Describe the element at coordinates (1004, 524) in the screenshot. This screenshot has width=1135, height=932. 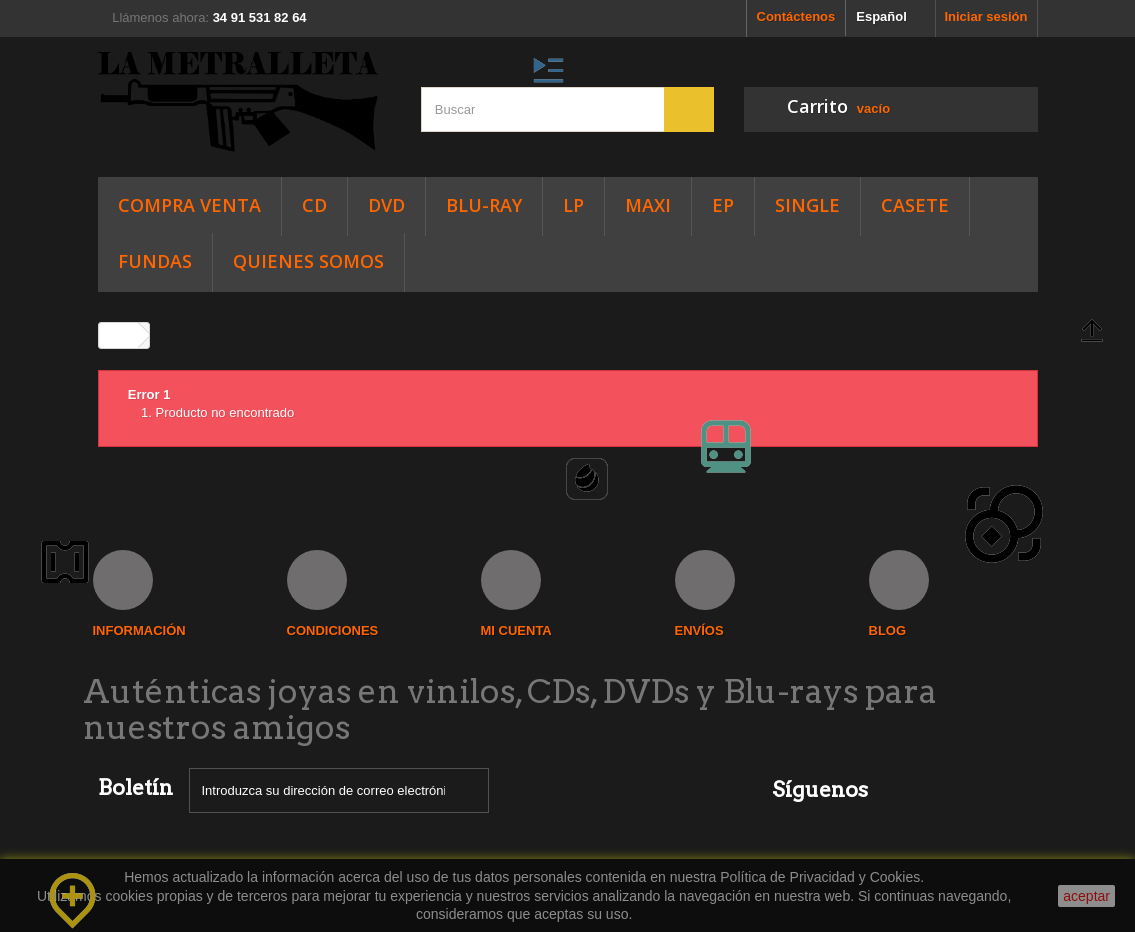
I see `swap or exchange tokens/cryptocurrency` at that location.